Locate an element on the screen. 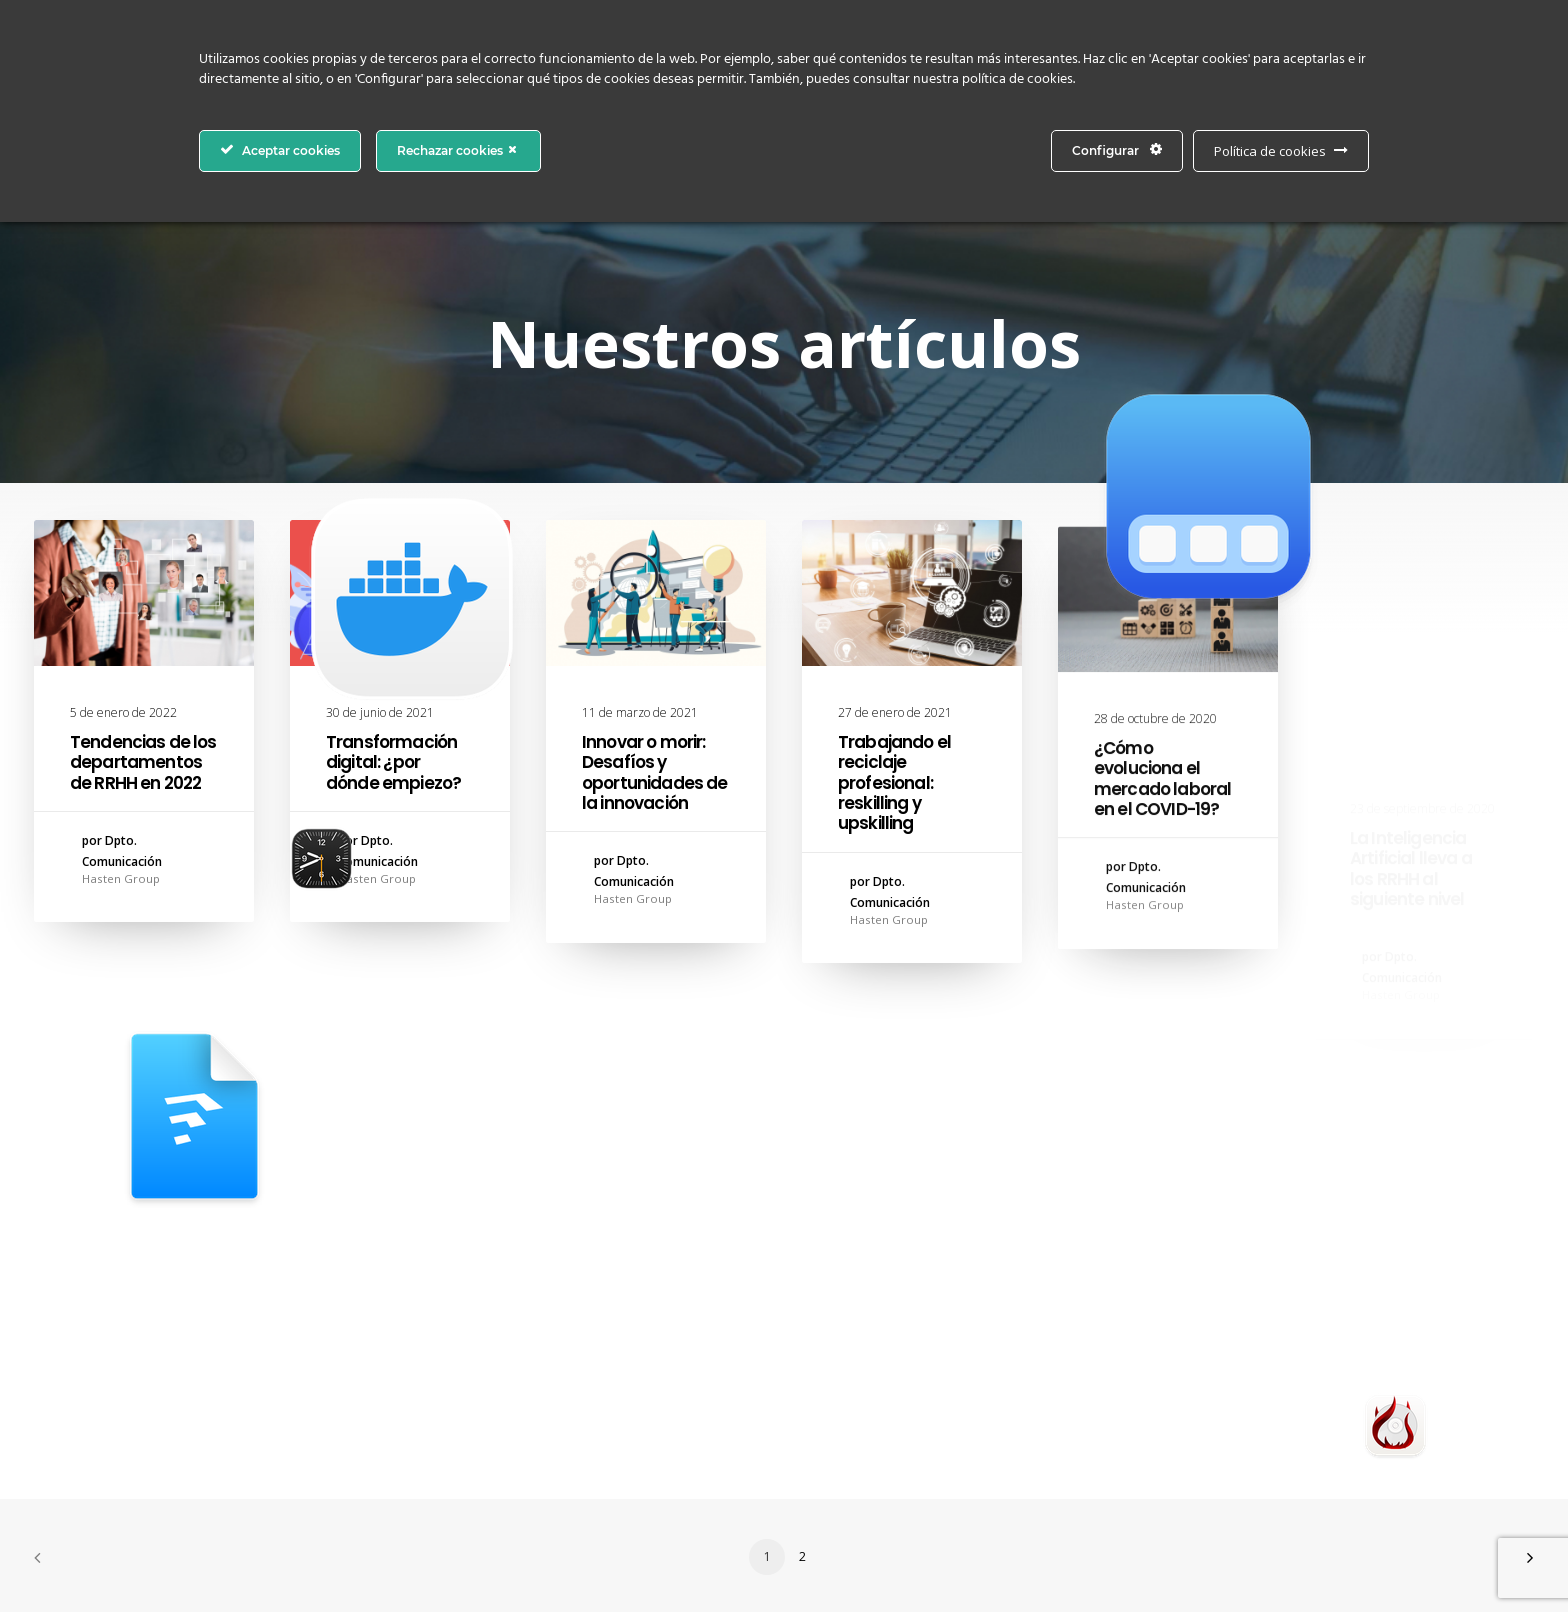  open the clock app is located at coordinates (321, 858).